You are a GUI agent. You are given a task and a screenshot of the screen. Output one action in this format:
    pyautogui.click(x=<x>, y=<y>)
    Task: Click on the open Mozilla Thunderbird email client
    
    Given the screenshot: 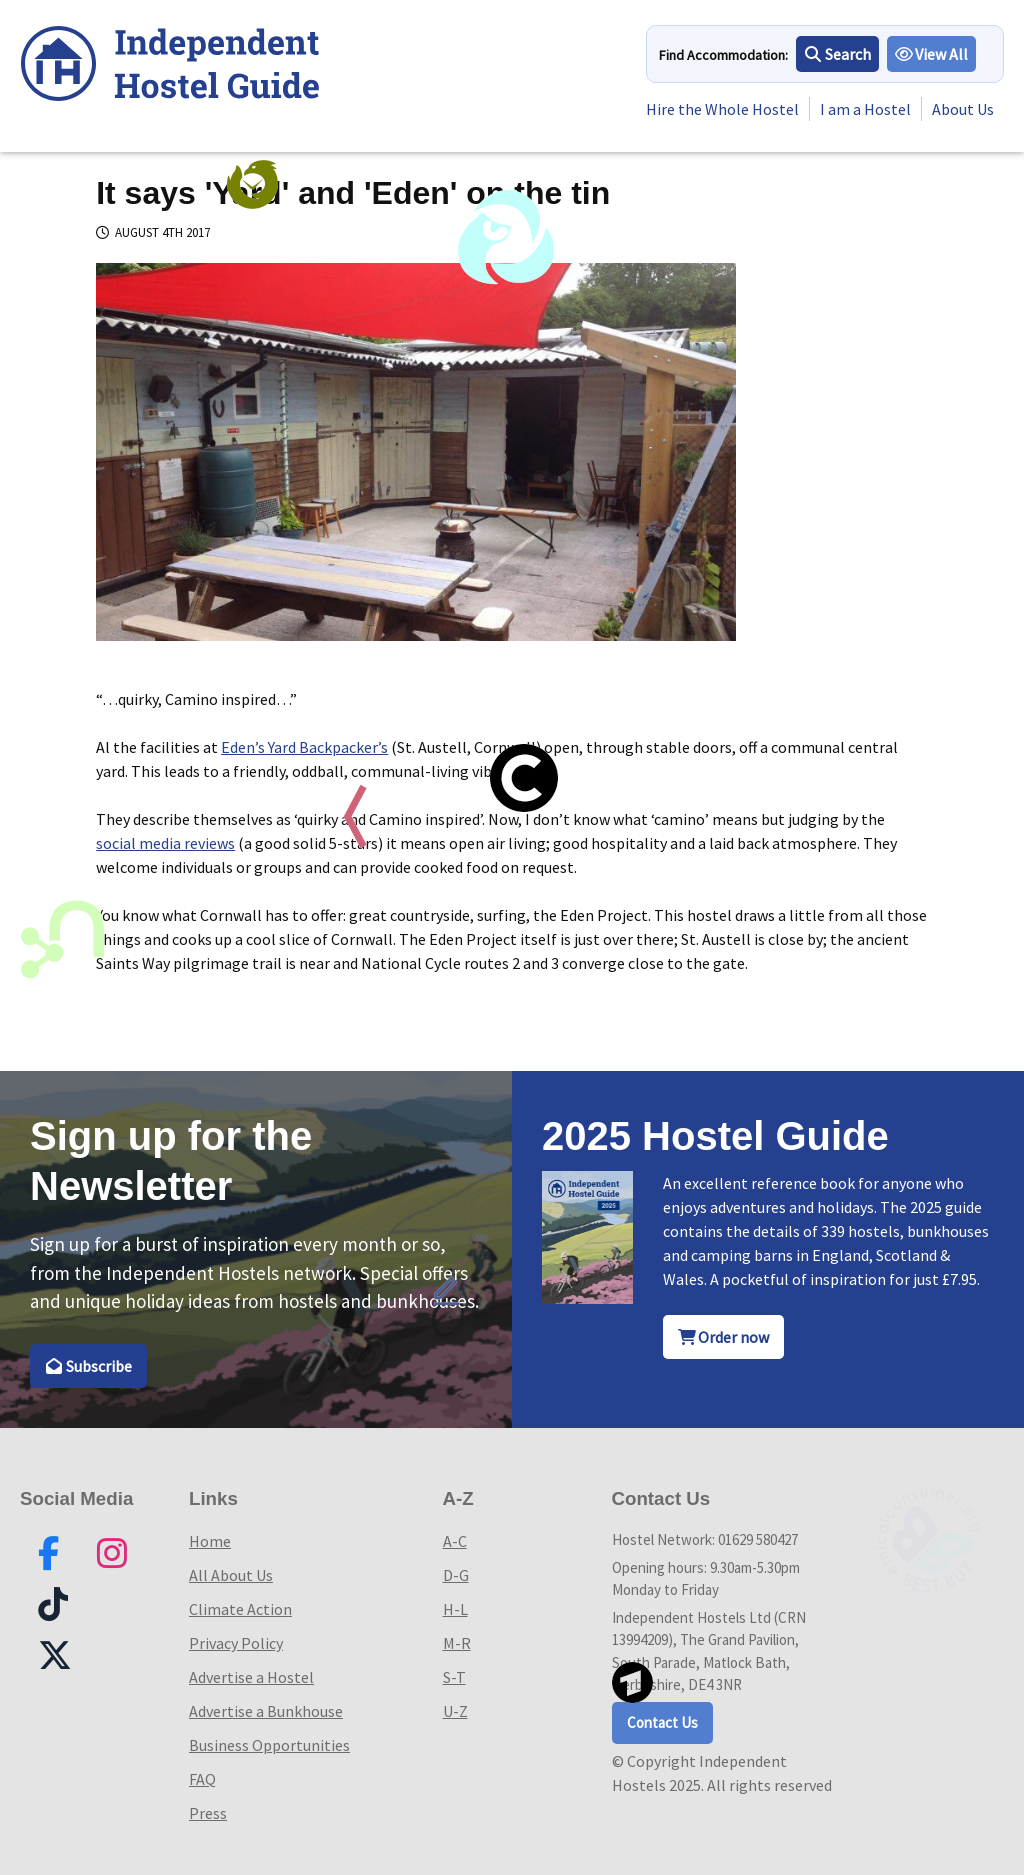 What is the action you would take?
    pyautogui.click(x=252, y=184)
    